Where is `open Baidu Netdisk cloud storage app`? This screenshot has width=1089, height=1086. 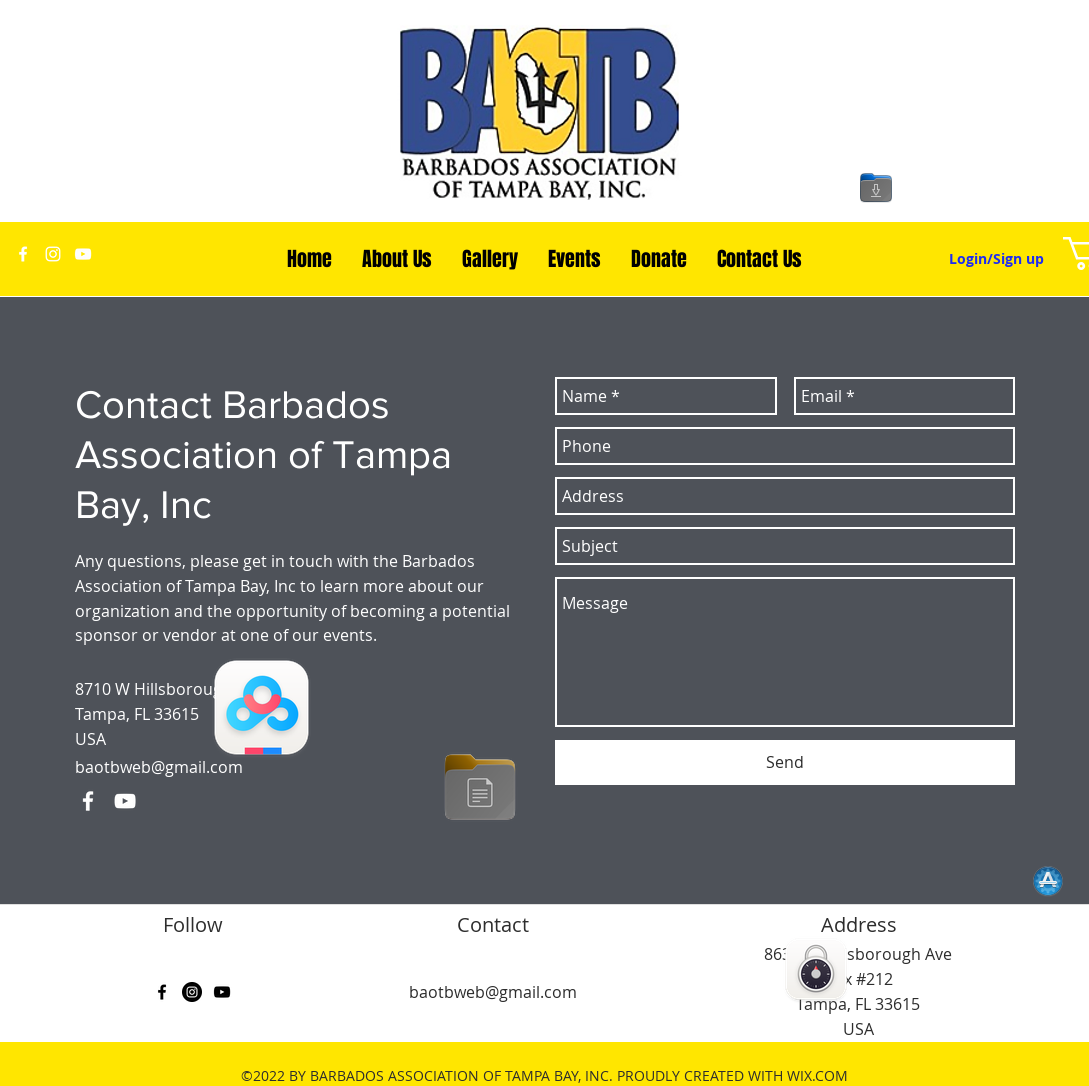
open Baidu Netdisk cloud storage app is located at coordinates (261, 707).